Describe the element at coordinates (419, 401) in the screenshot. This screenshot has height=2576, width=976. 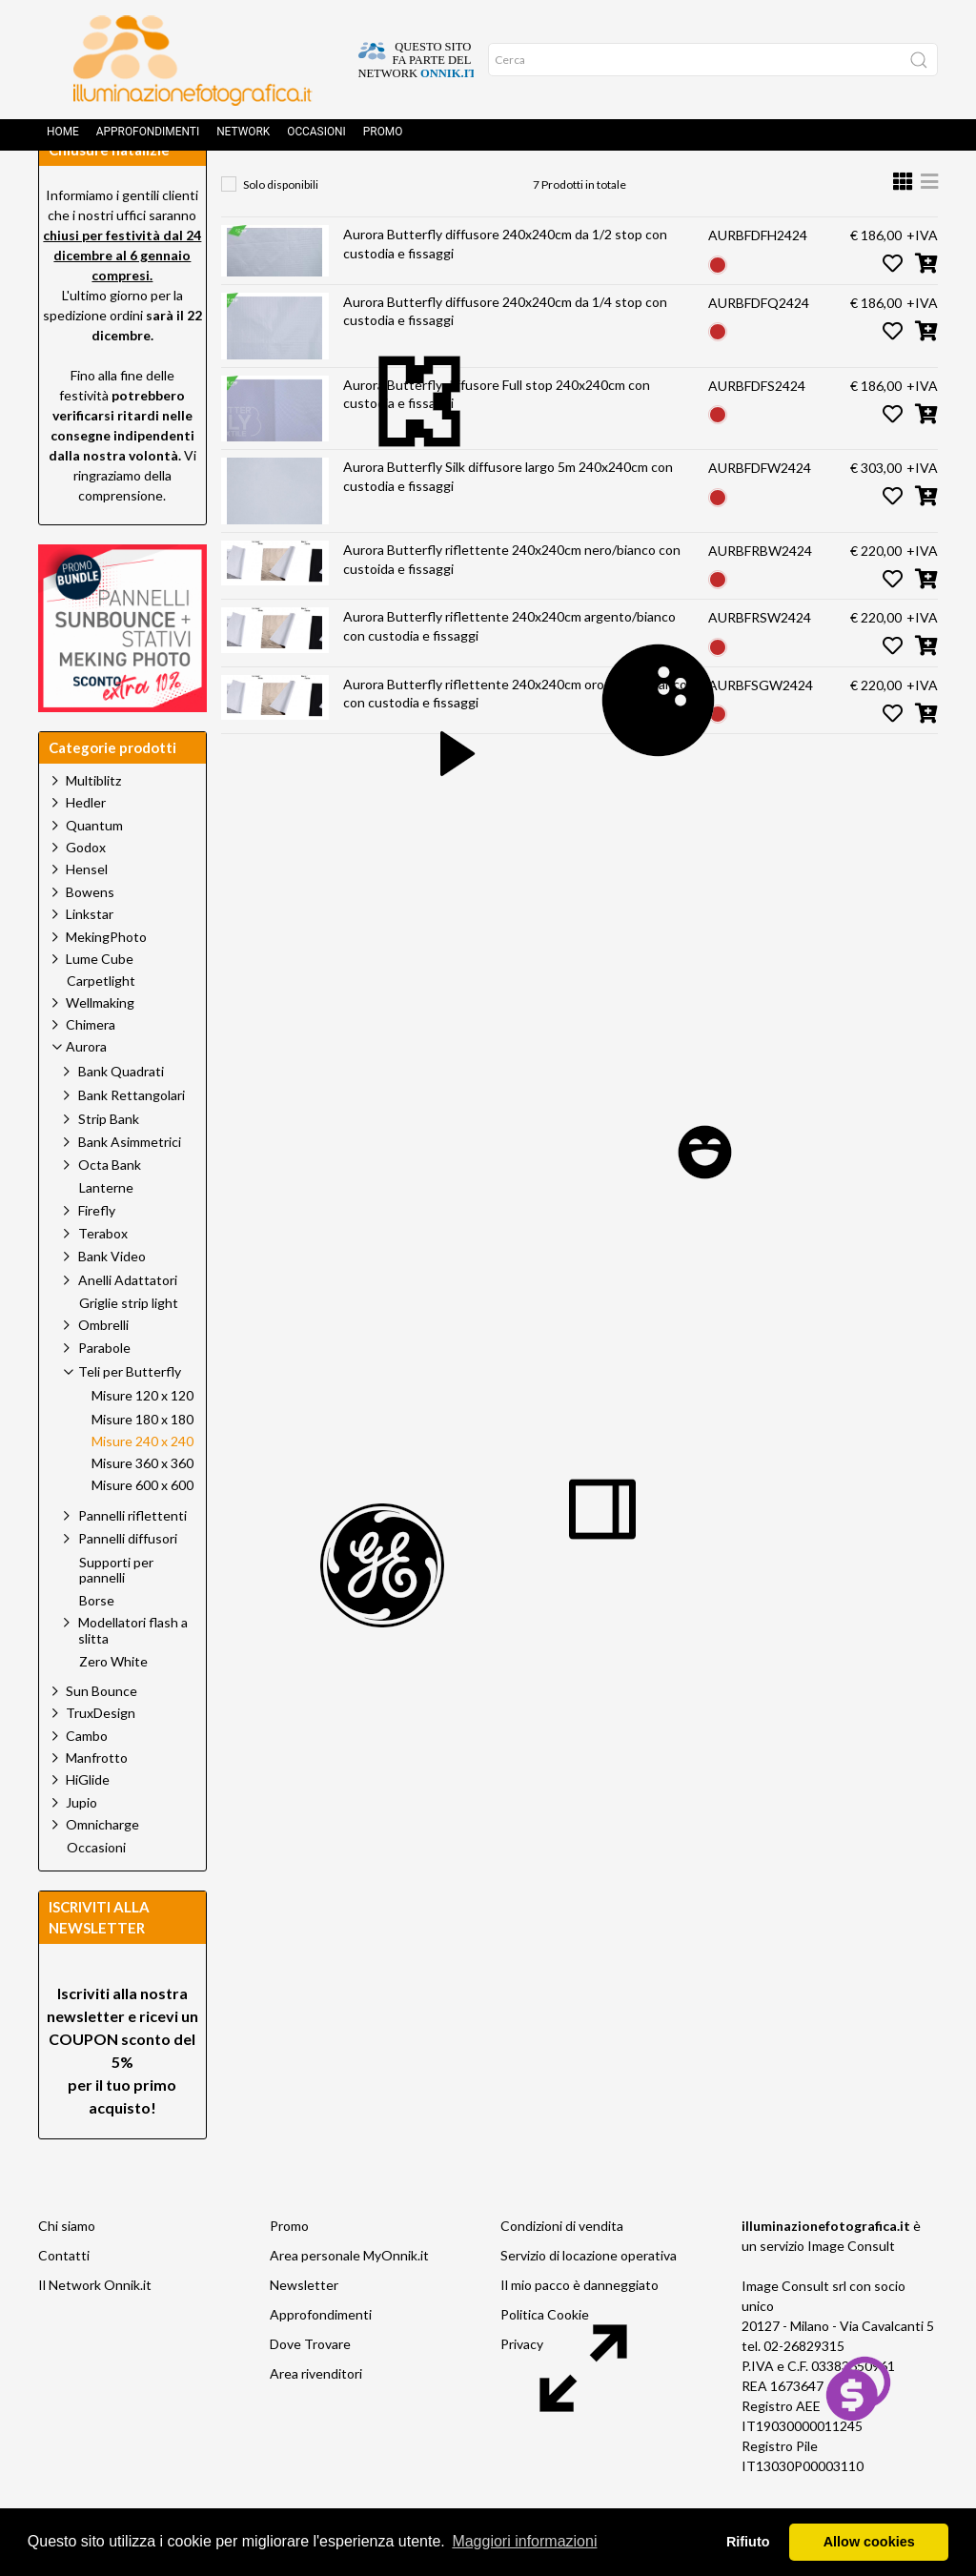
I see `open kick streaming platform` at that location.